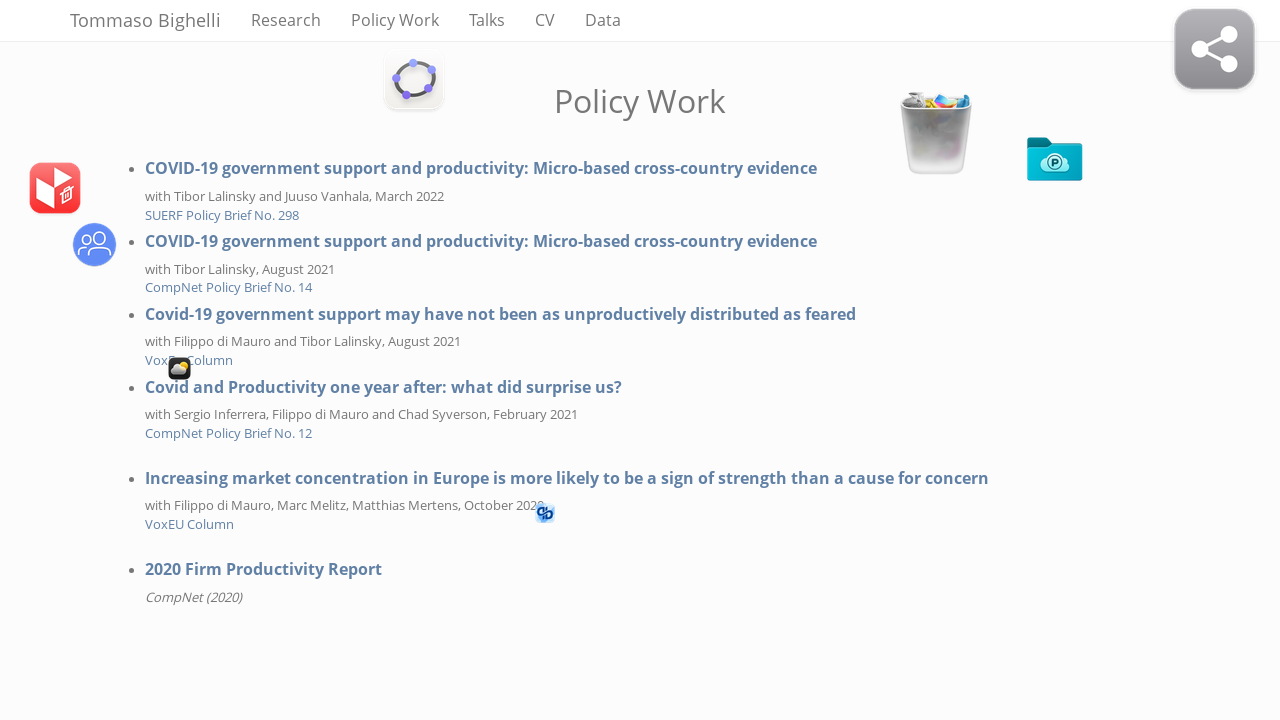  Describe the element at coordinates (1214, 50) in the screenshot. I see `access sharing and network preferences` at that location.